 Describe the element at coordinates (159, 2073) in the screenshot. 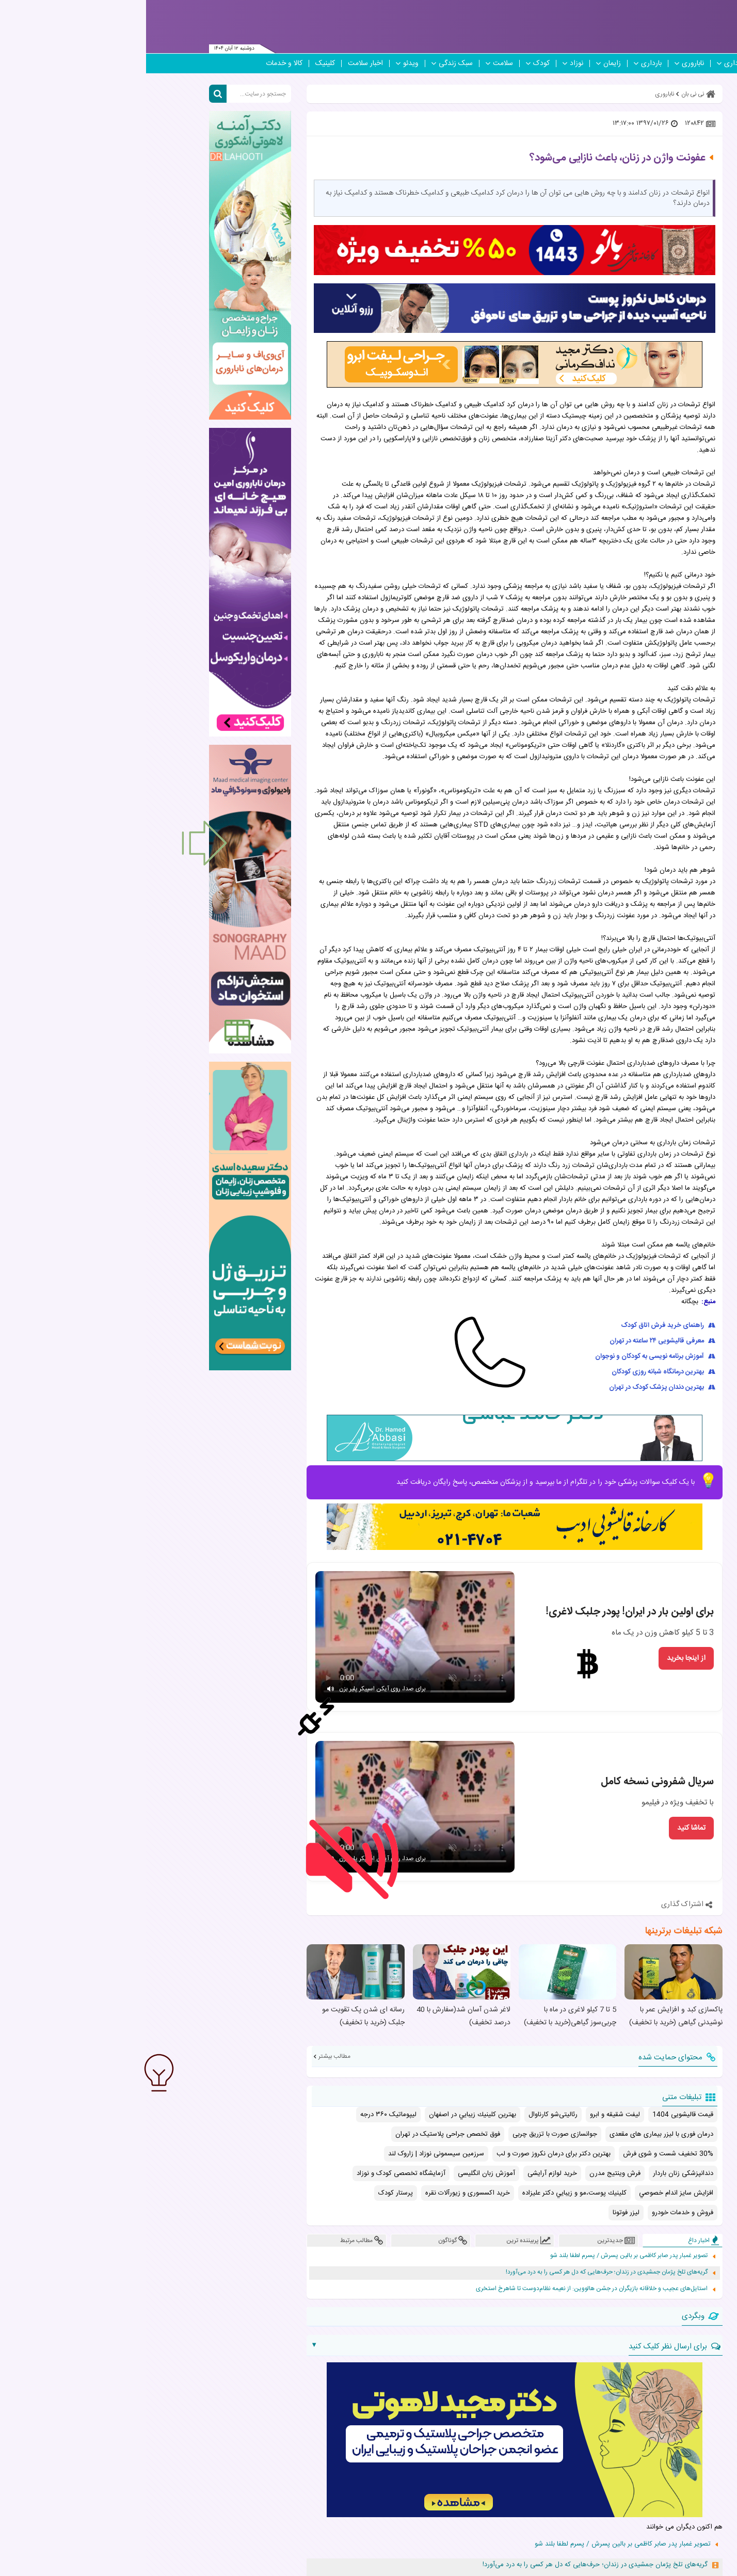

I see `toggle idea or tip suggestions` at that location.